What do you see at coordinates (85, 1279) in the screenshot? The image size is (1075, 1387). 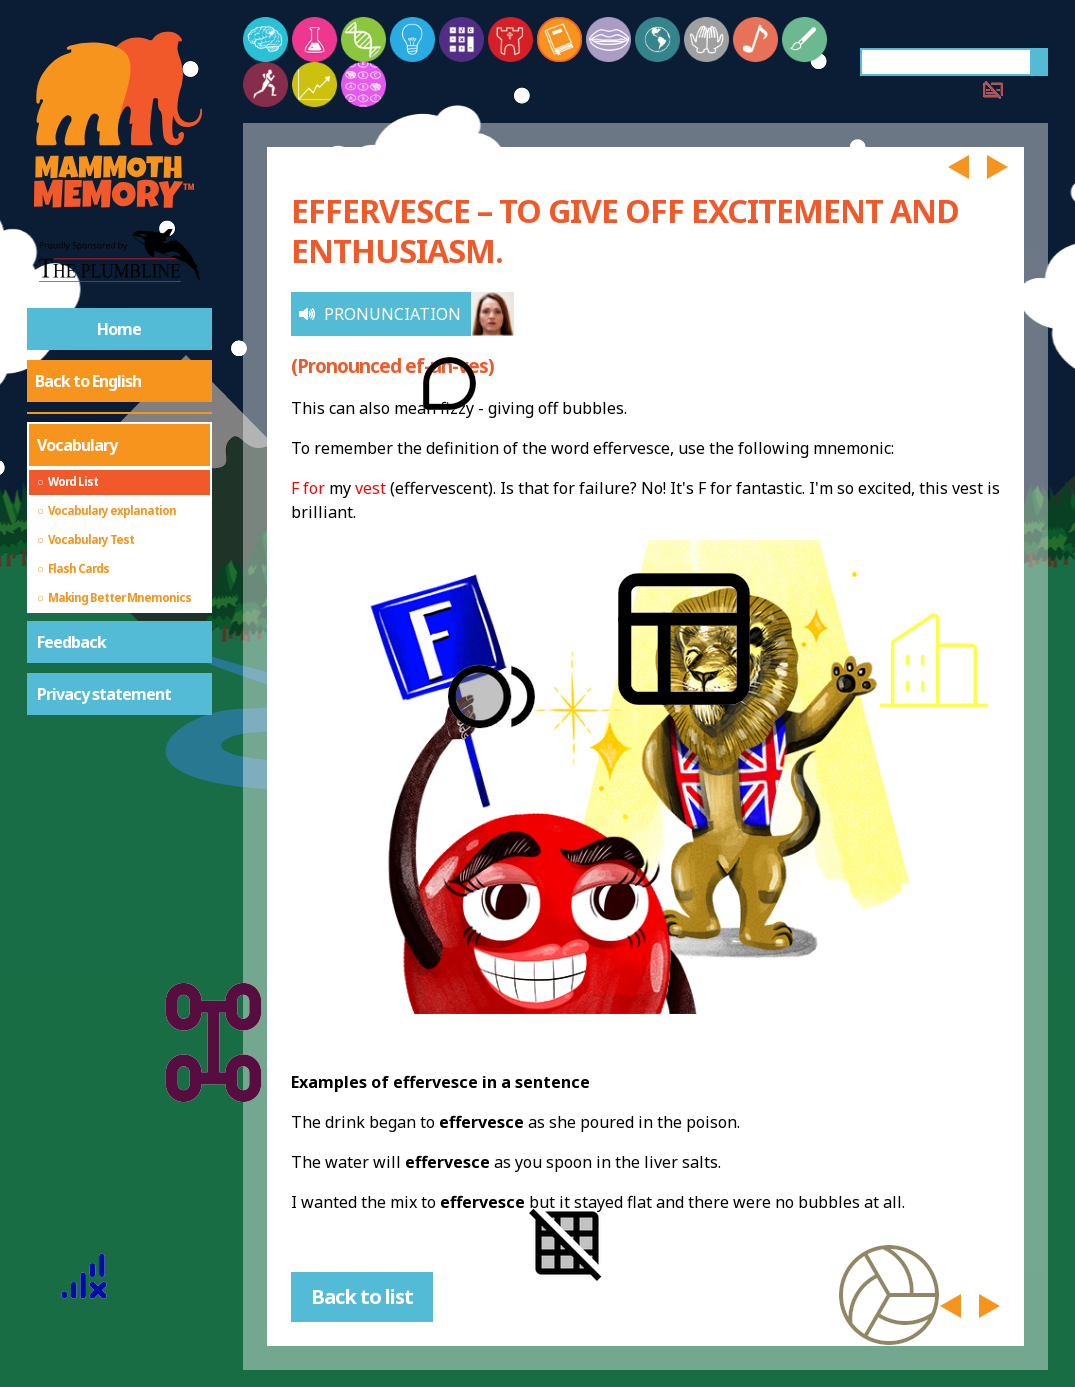 I see `no cellular signal available` at bounding box center [85, 1279].